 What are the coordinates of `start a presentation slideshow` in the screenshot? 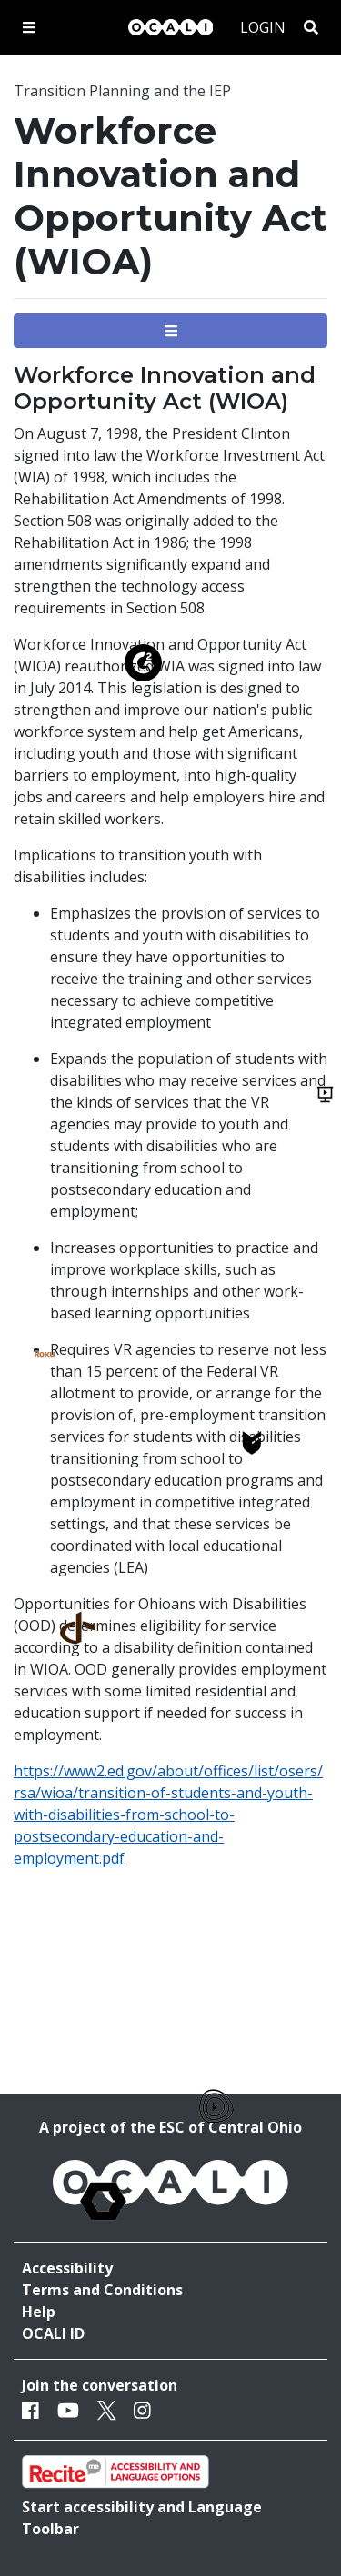 It's located at (325, 1094).